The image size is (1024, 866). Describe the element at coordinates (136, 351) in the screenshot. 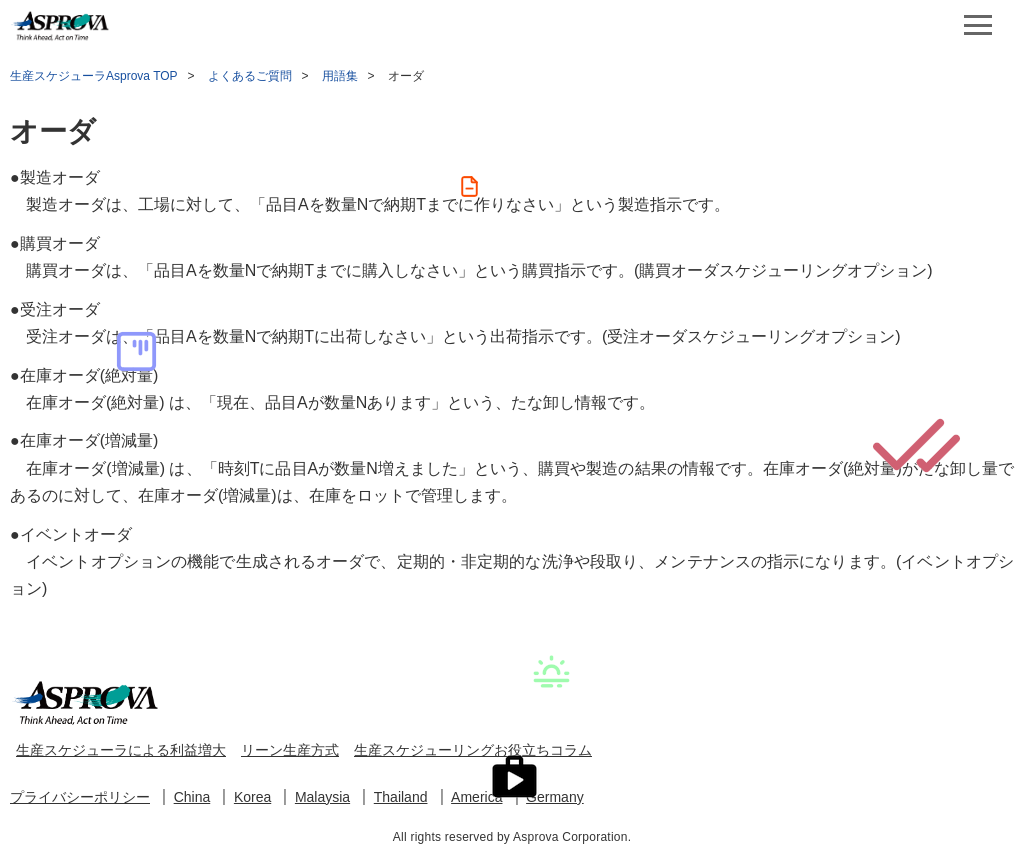

I see `align content to top-right corner` at that location.